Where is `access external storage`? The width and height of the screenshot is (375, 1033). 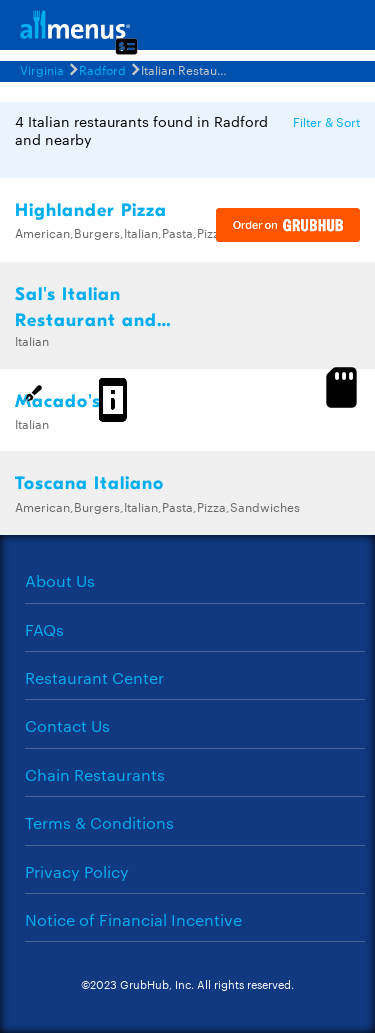
access external storage is located at coordinates (341, 387).